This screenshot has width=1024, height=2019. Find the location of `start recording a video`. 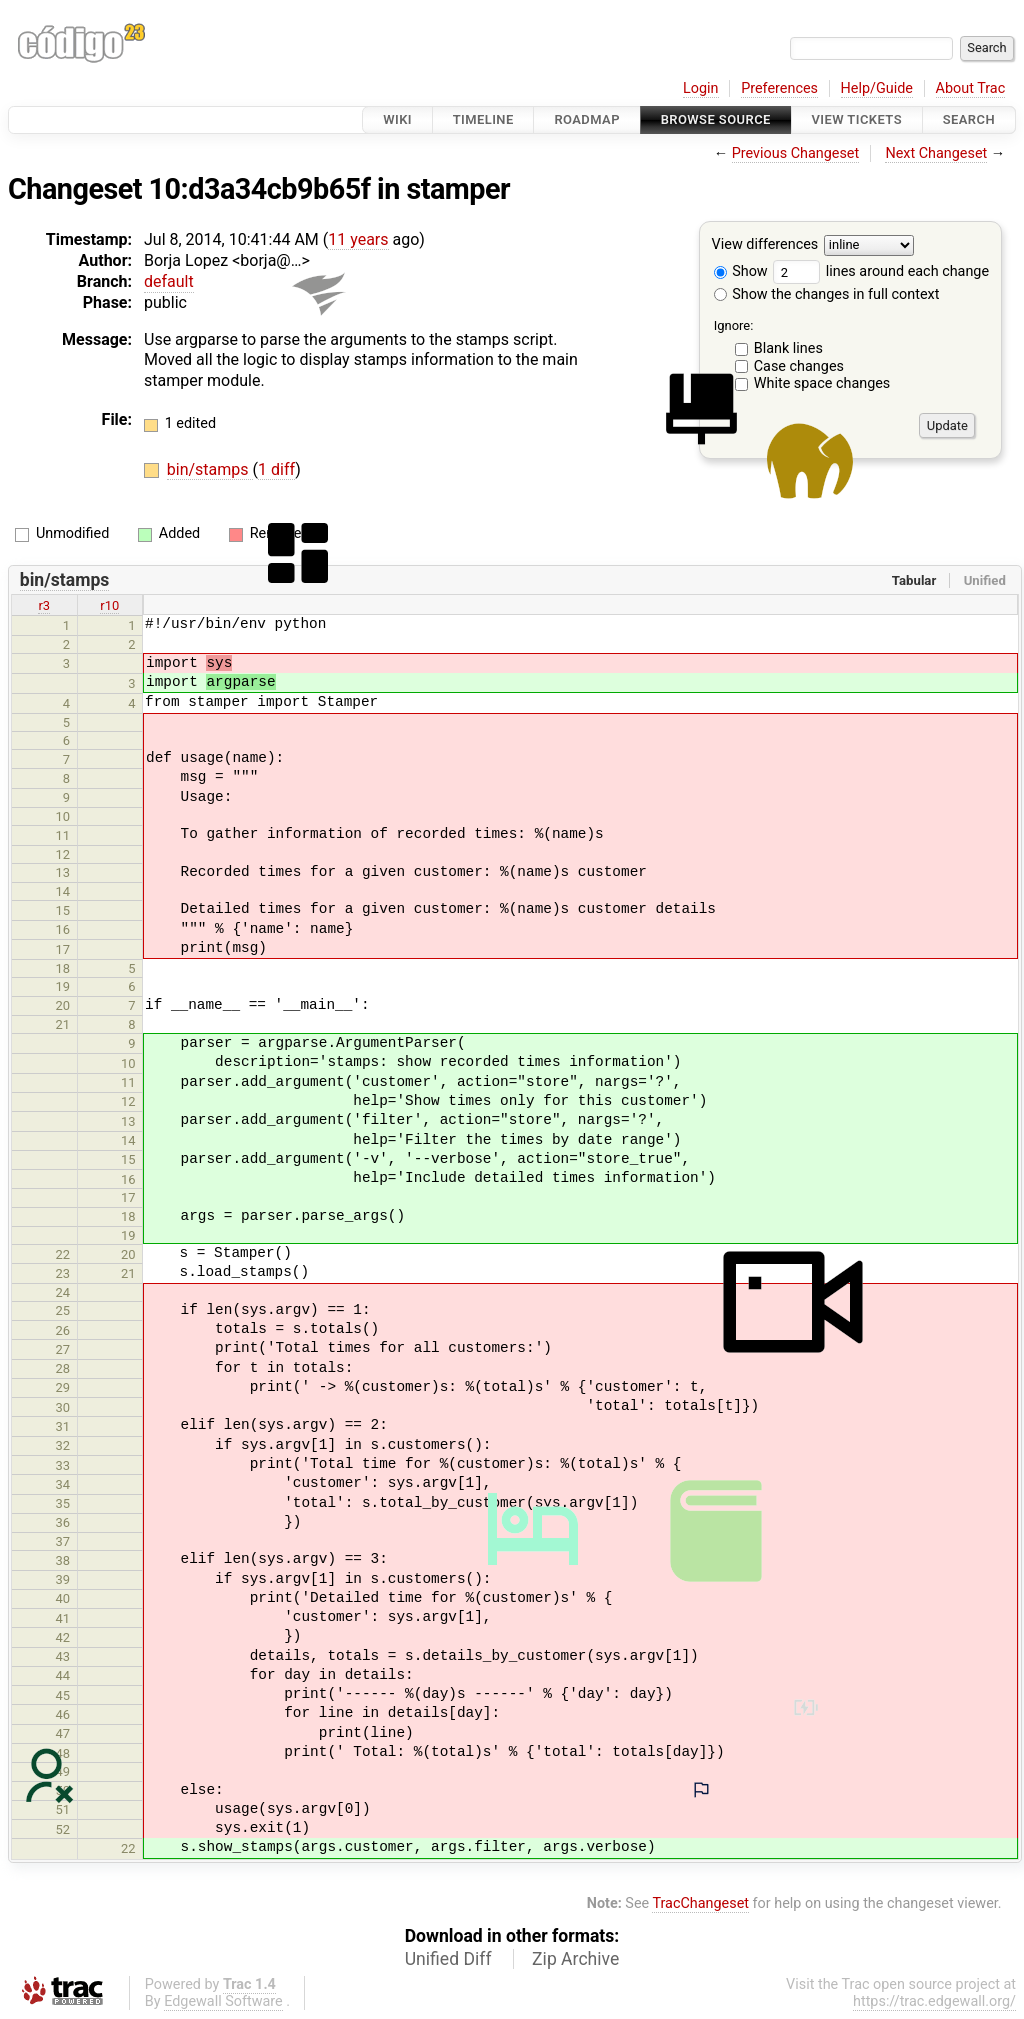

start recording a video is located at coordinates (793, 1302).